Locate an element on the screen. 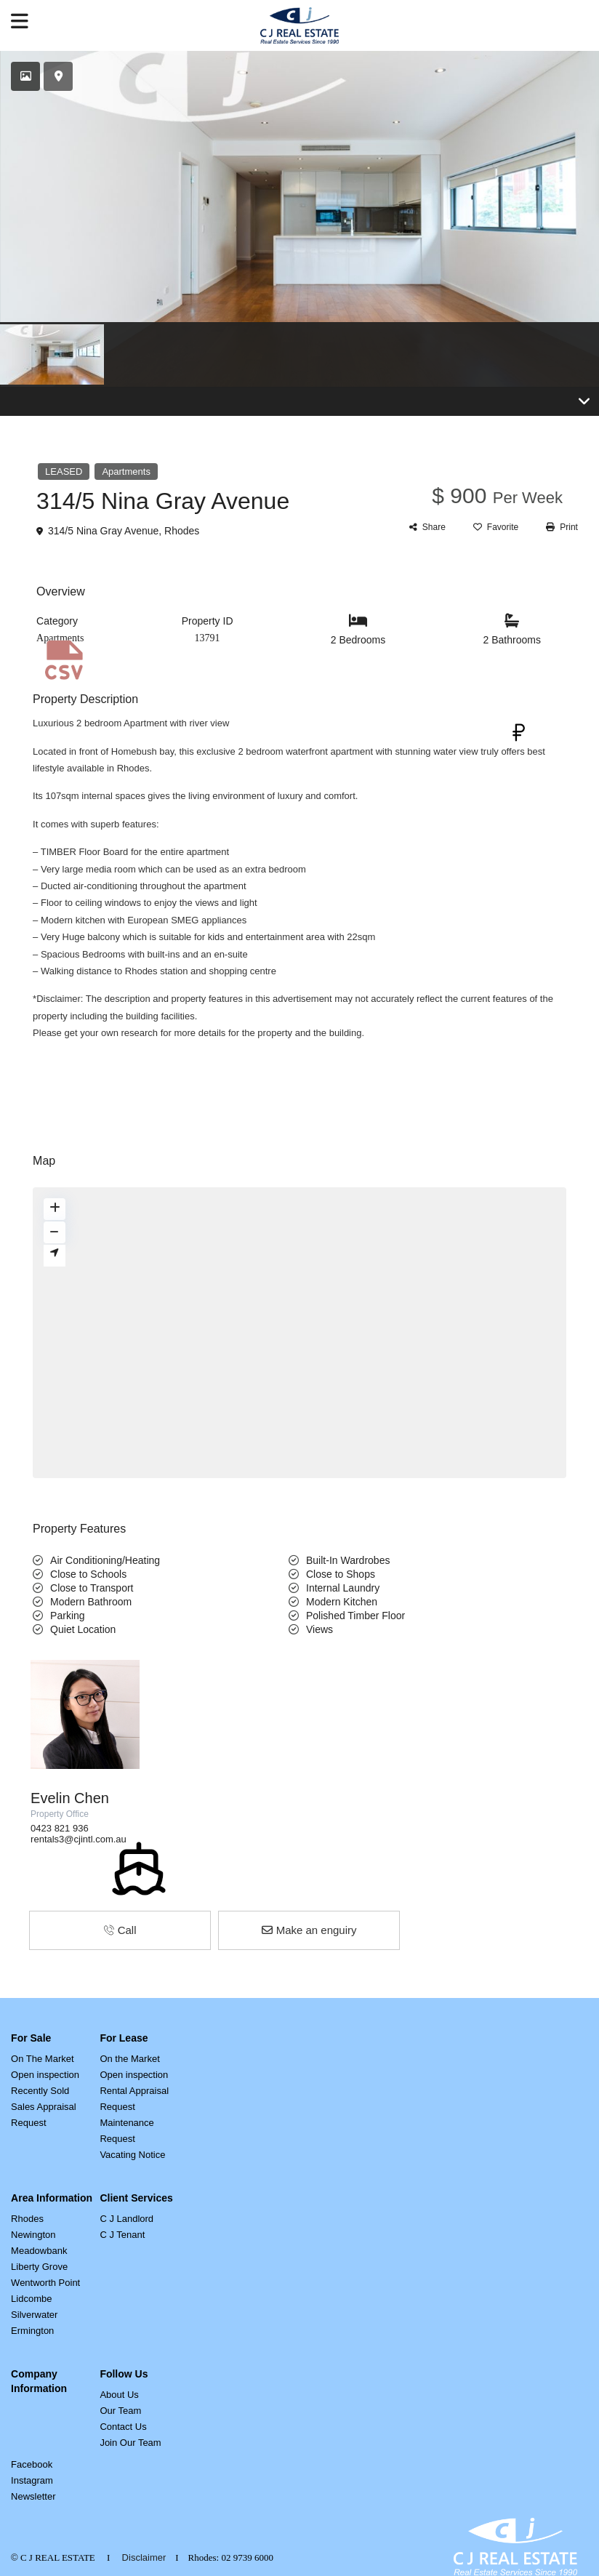 Image resolution: width=599 pixels, height=2576 pixels. access shipping or delivery options is located at coordinates (139, 1869).